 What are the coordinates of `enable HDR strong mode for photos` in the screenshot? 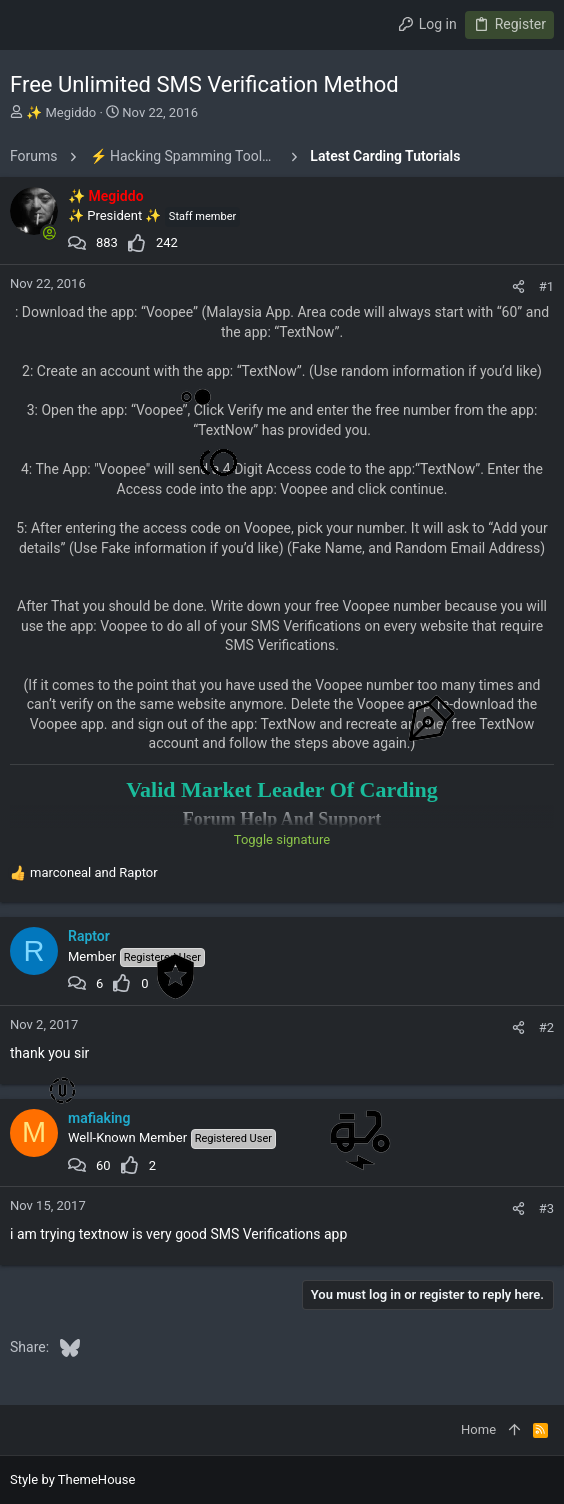 It's located at (196, 397).